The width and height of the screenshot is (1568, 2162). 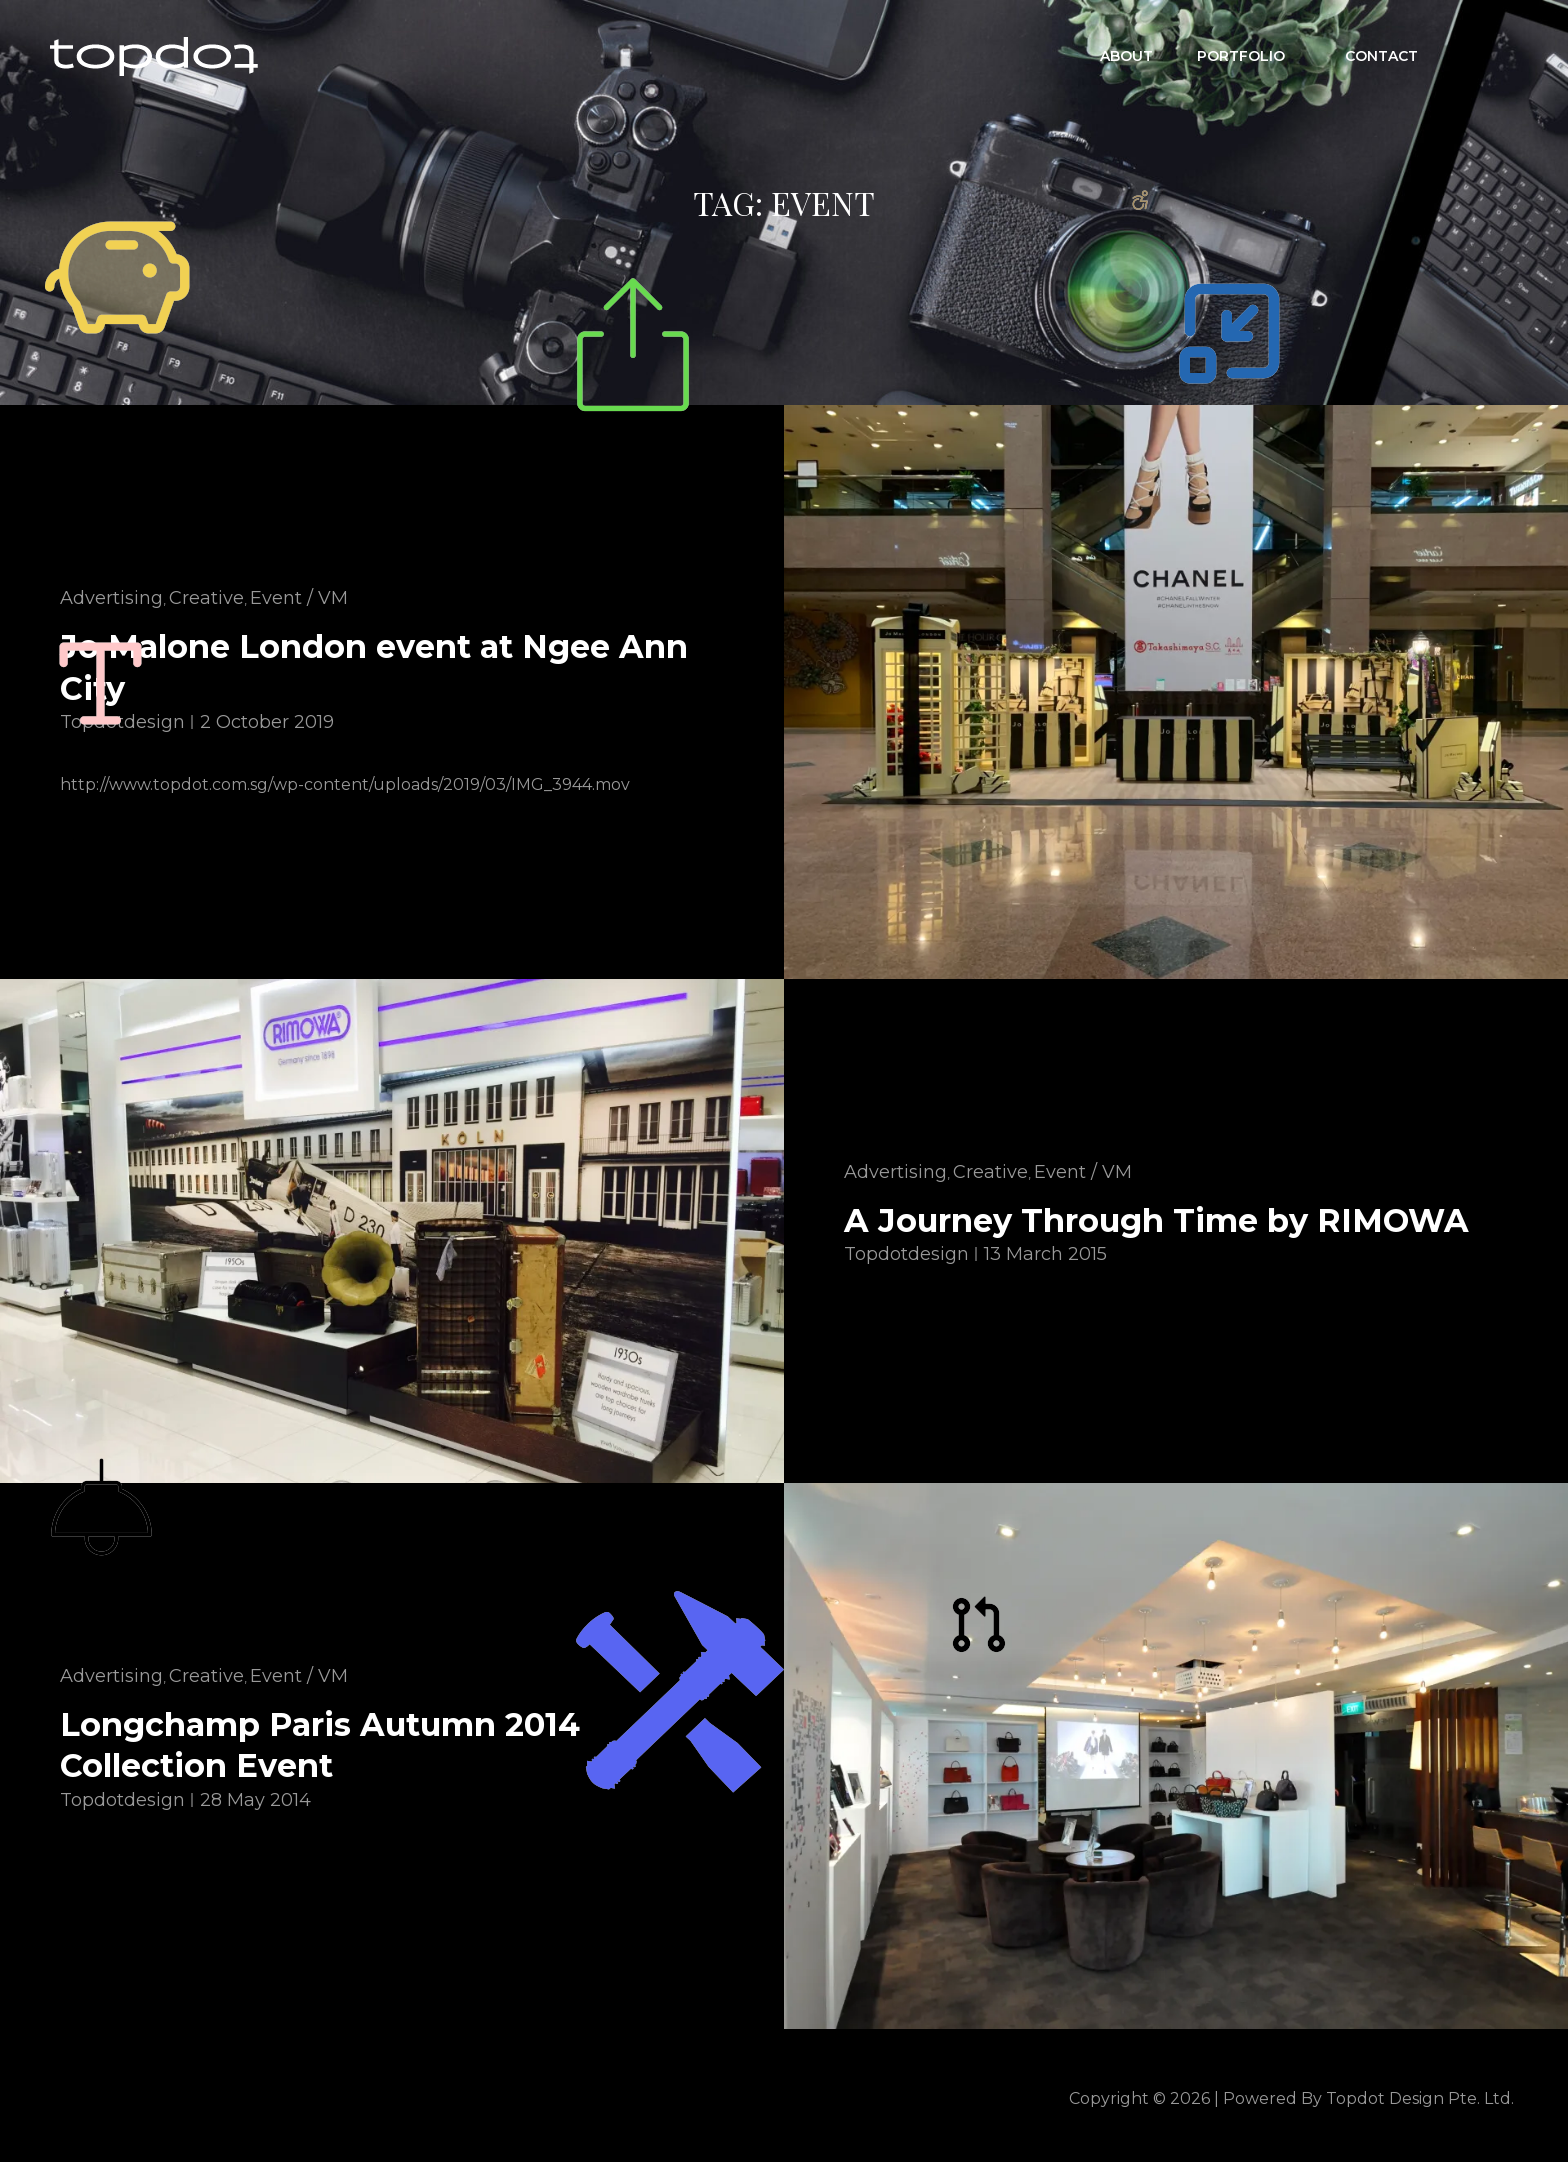 I want to click on create or view a git pull request, so click(x=978, y=1625).